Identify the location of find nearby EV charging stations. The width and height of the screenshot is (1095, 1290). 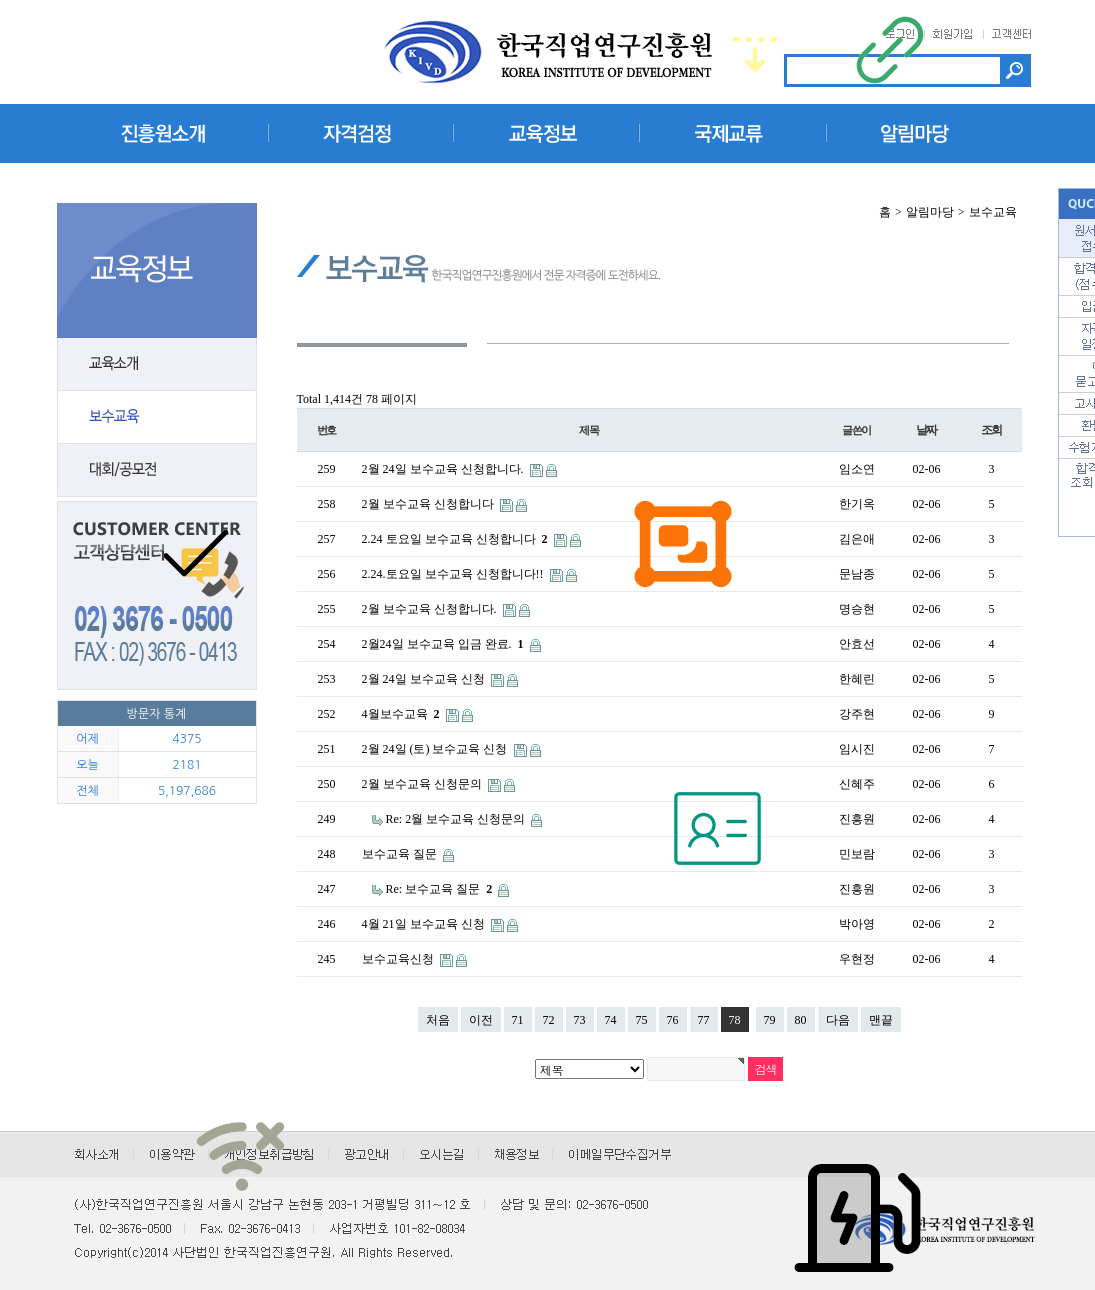
(853, 1218).